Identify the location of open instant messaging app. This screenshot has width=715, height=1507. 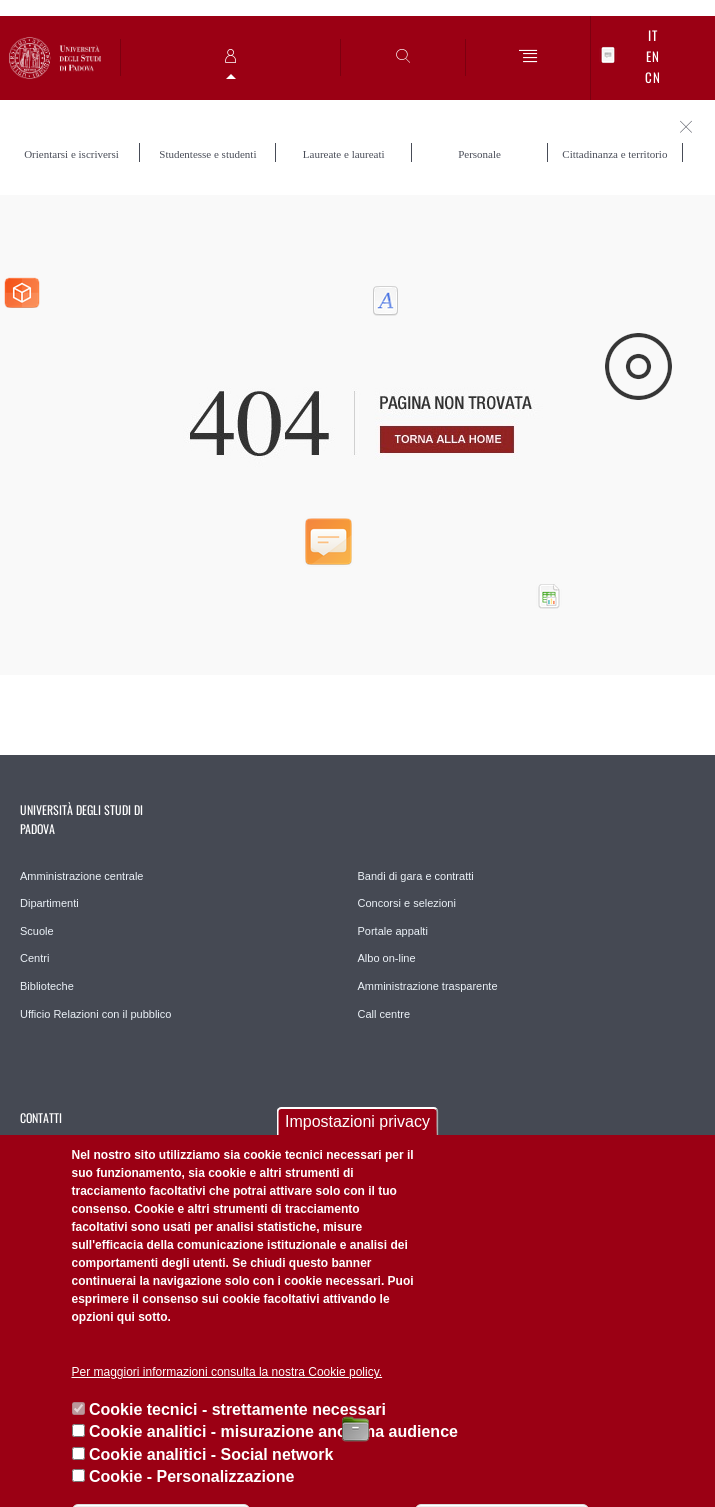
(328, 541).